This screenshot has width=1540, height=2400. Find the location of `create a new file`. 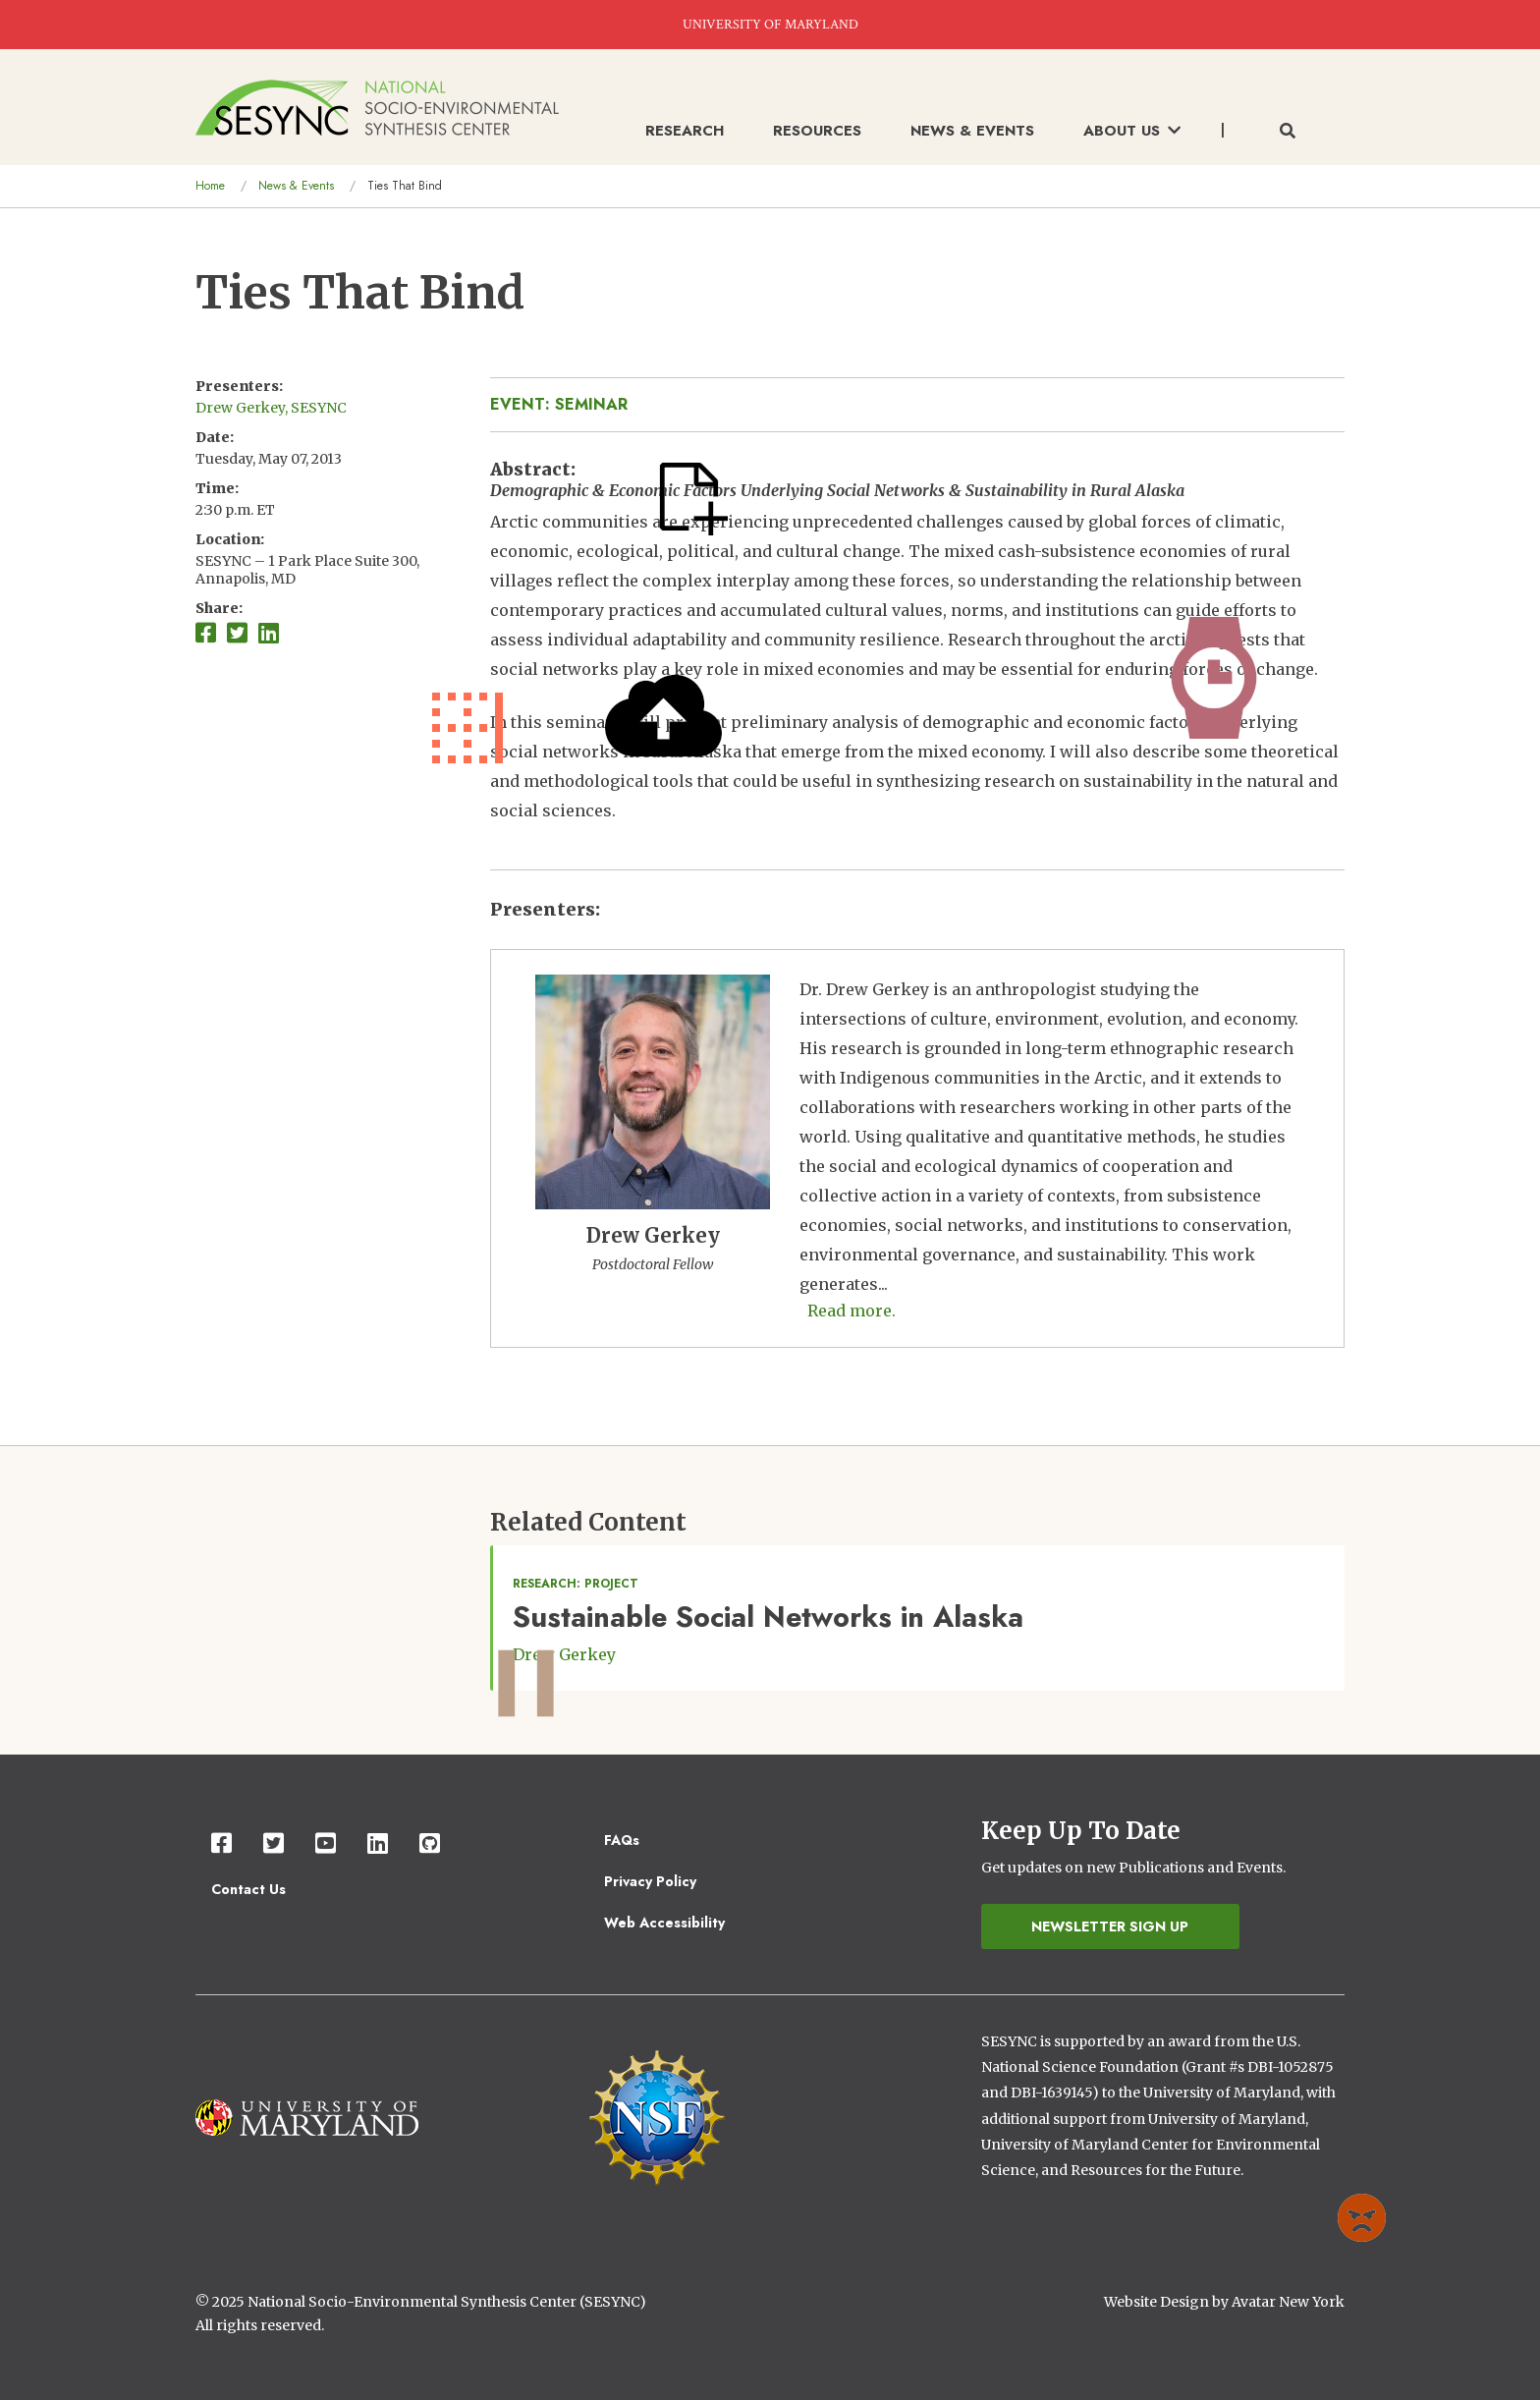

create a new file is located at coordinates (688, 496).